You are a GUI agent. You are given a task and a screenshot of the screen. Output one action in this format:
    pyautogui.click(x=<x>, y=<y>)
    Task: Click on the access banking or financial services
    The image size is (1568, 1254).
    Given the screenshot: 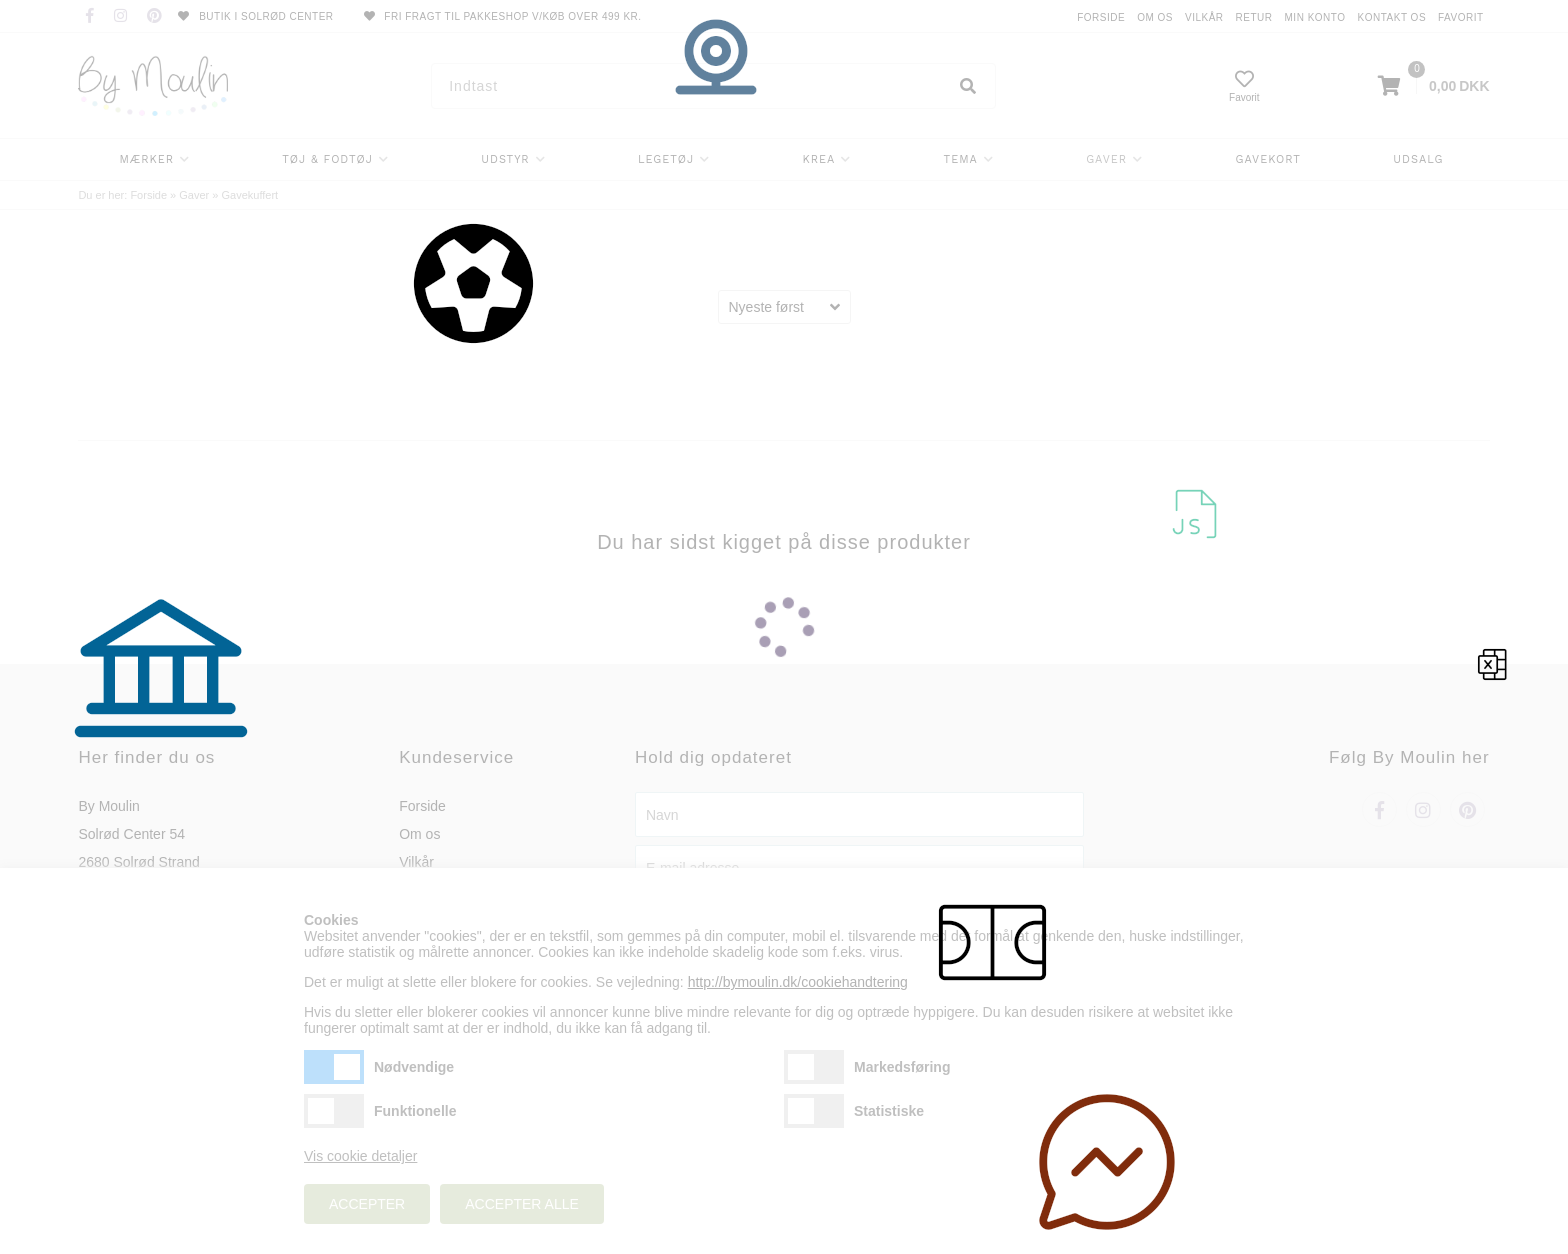 What is the action you would take?
    pyautogui.click(x=161, y=674)
    